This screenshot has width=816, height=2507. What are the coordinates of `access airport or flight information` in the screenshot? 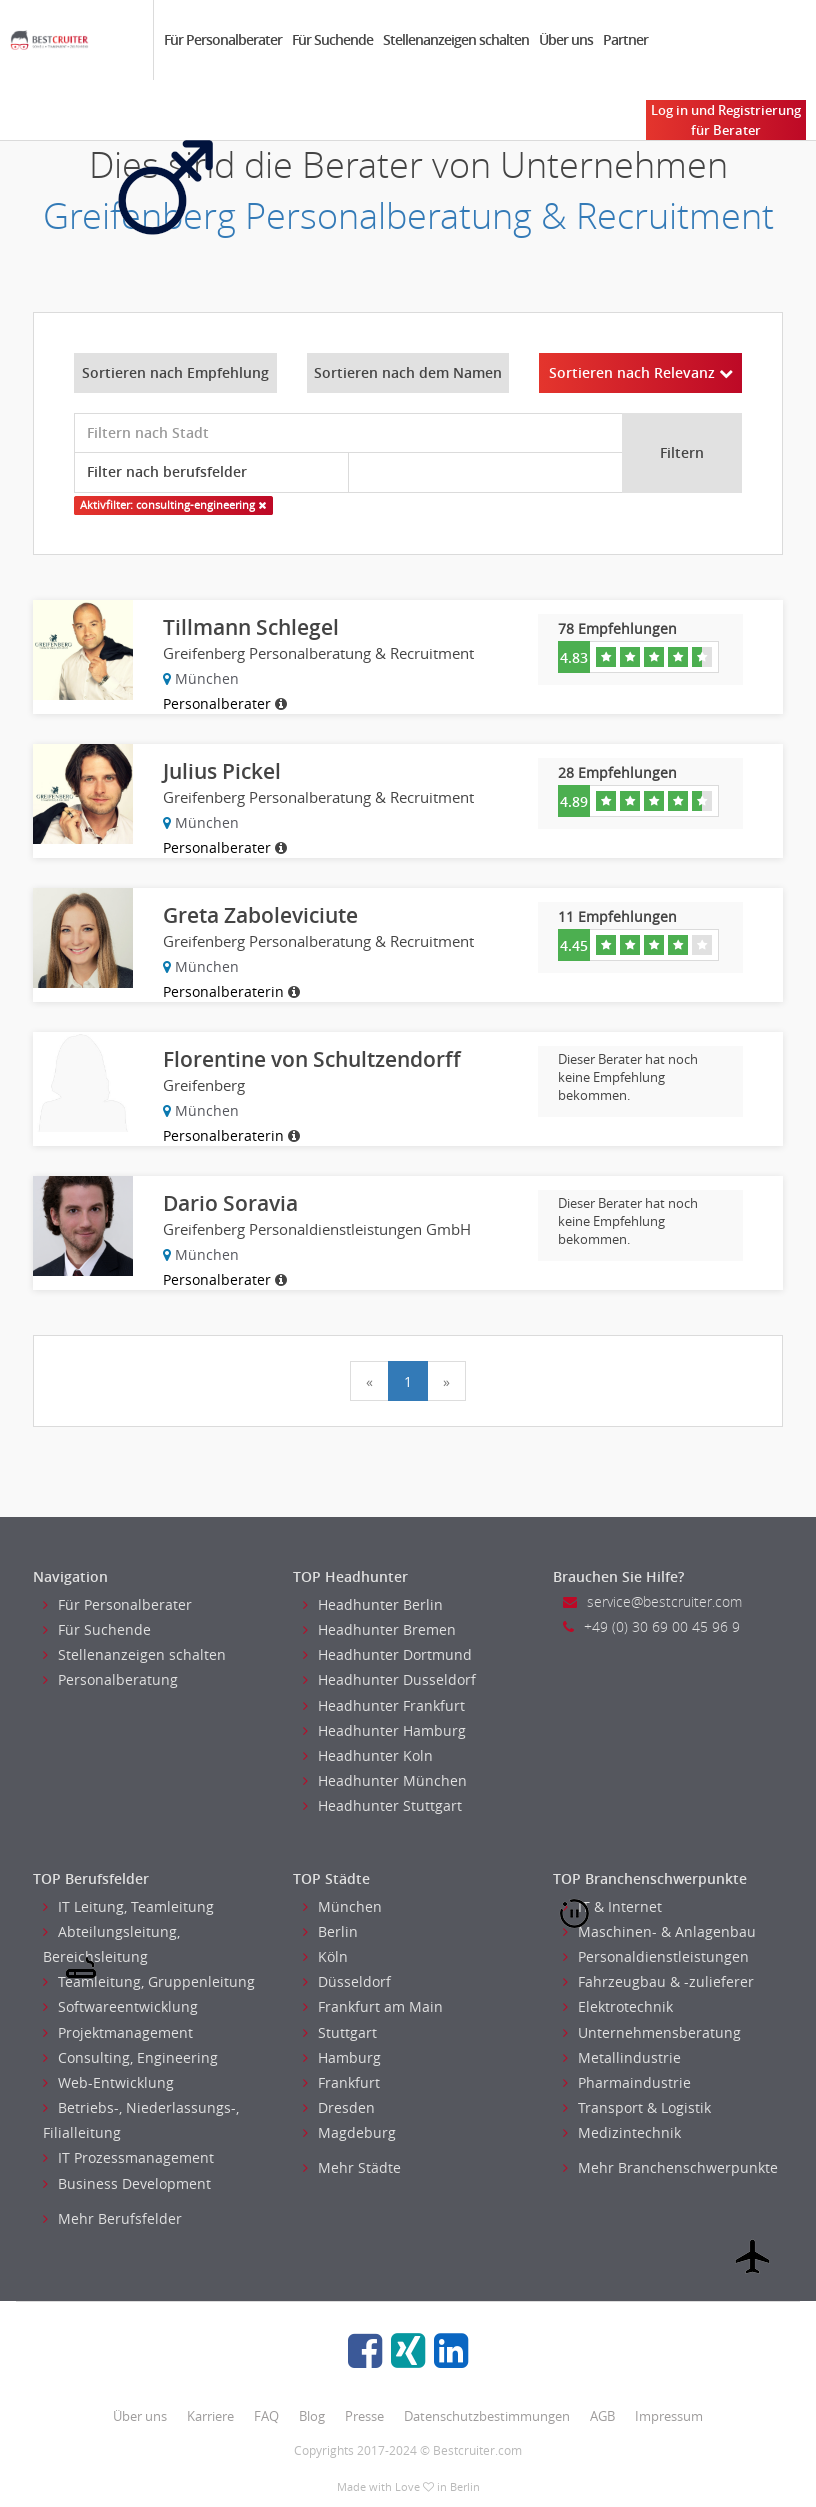 It's located at (752, 2256).